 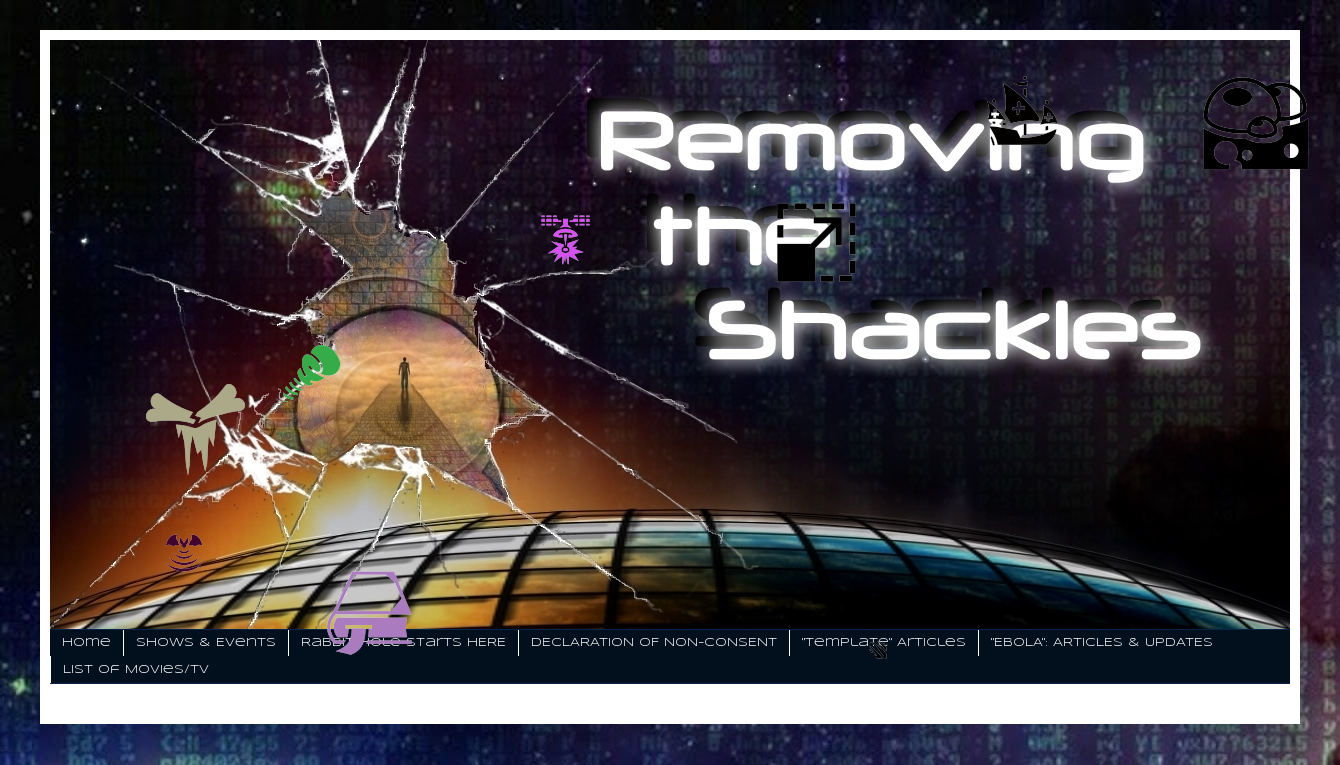 What do you see at coordinates (311, 373) in the screenshot?
I see `spring-loaded boxing glove or punch gag` at bounding box center [311, 373].